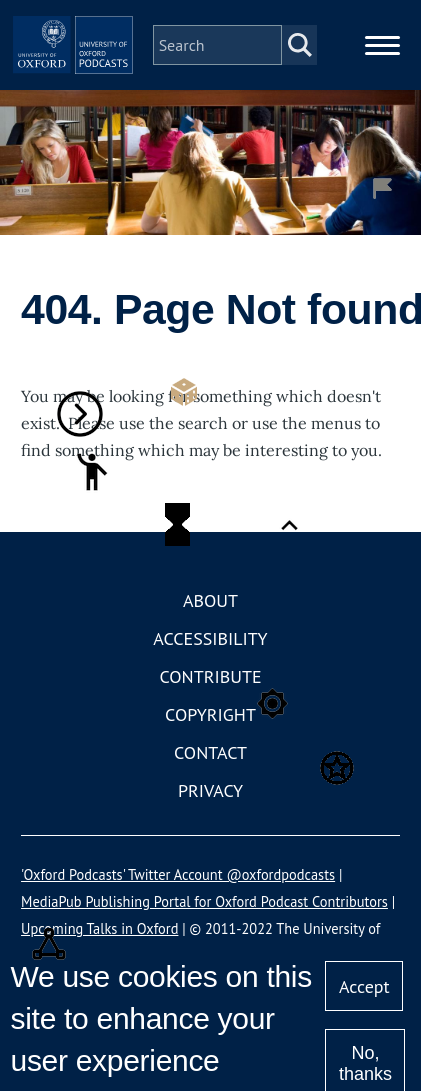  I want to click on adjust screen brightness settings, so click(272, 703).